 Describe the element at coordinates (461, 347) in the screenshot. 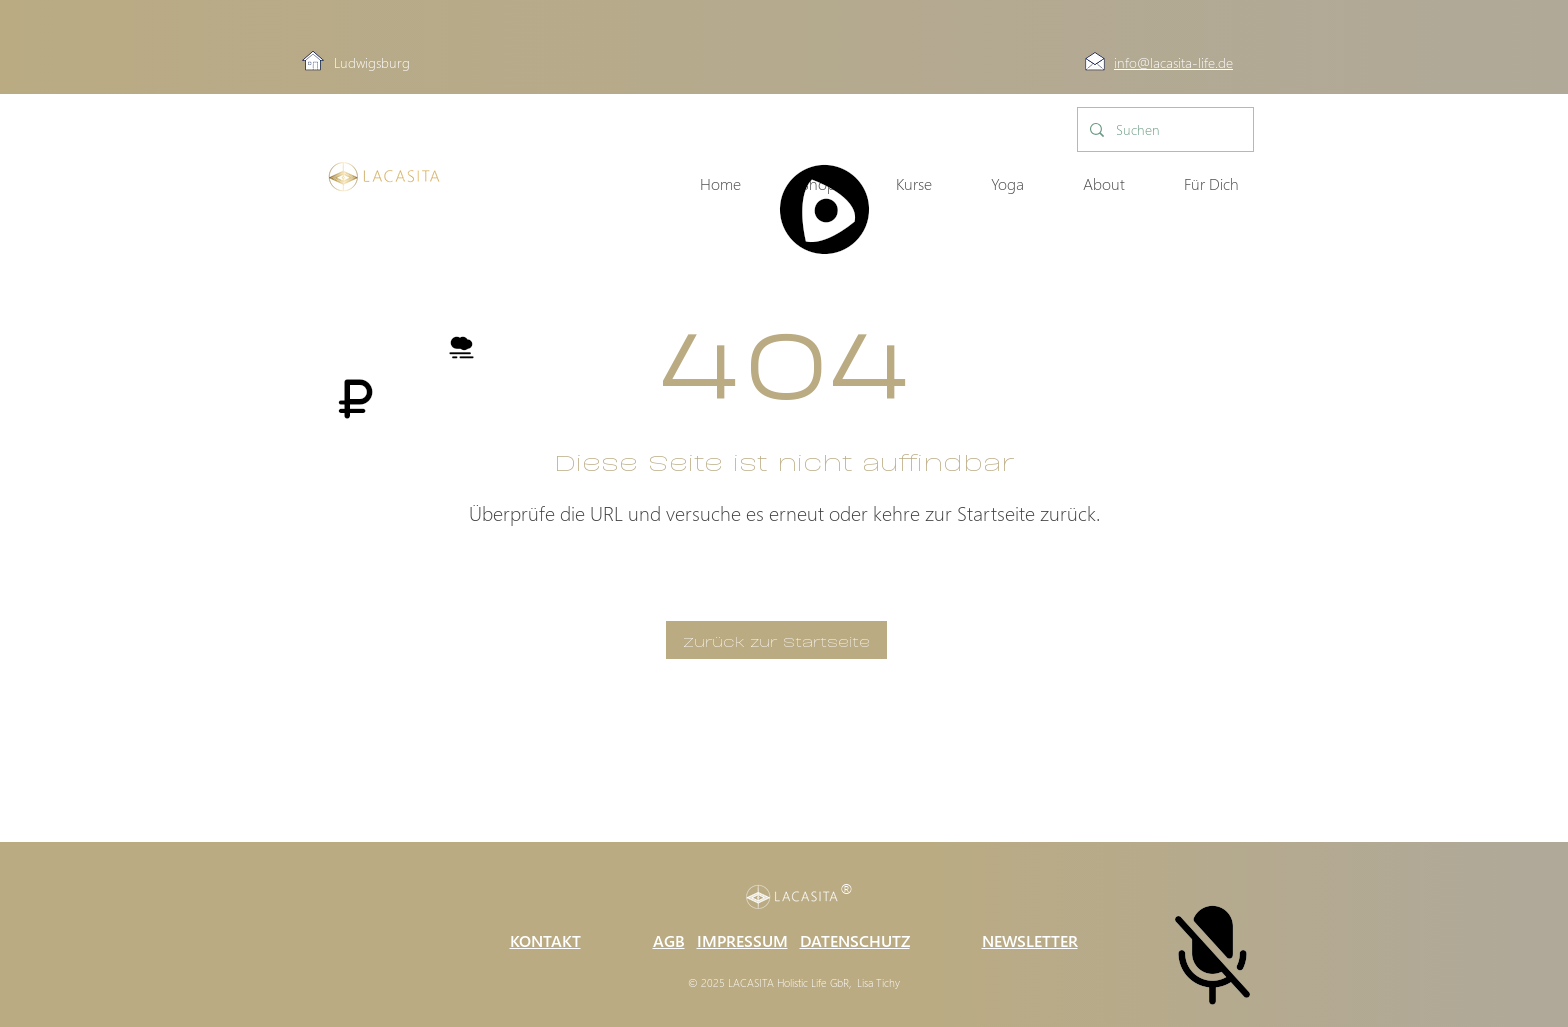

I see `indicates smog or poor air quality conditions` at that location.